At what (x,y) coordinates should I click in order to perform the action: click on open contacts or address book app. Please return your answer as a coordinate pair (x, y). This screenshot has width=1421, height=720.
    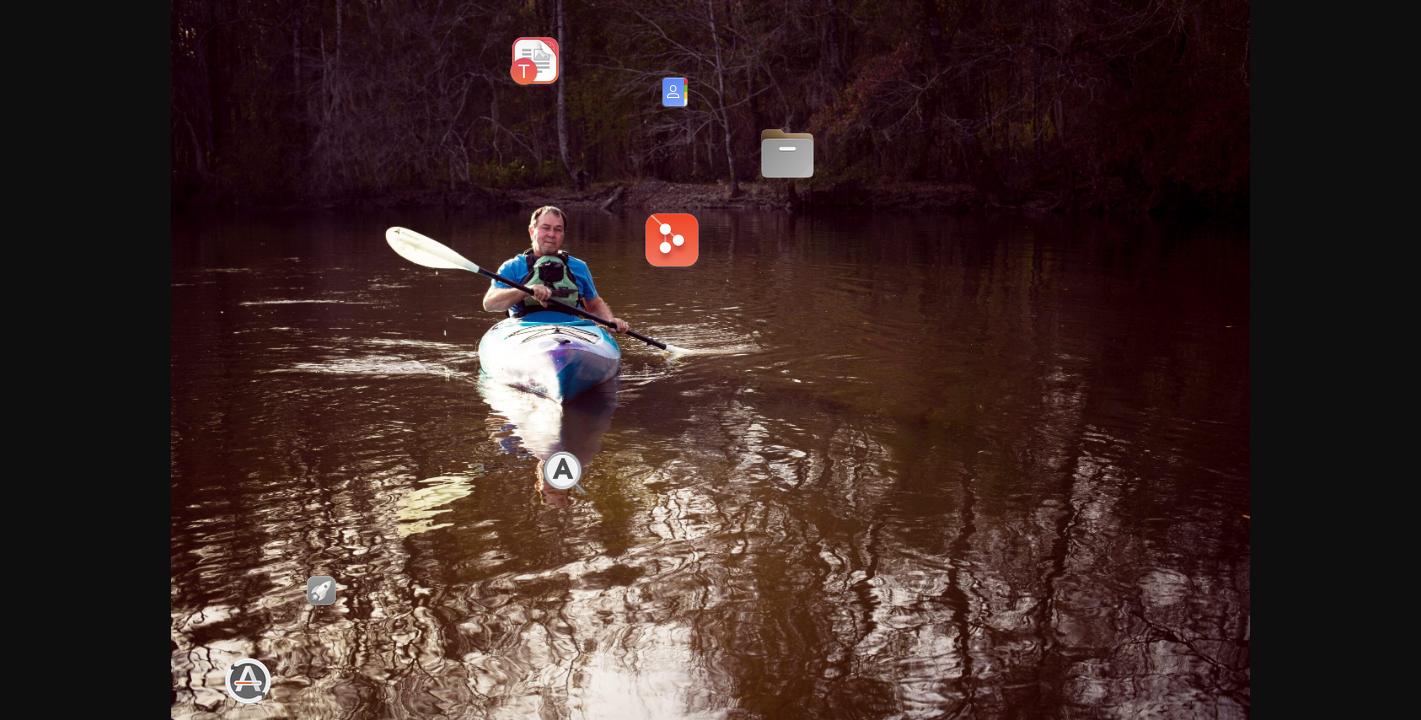
    Looking at the image, I should click on (675, 92).